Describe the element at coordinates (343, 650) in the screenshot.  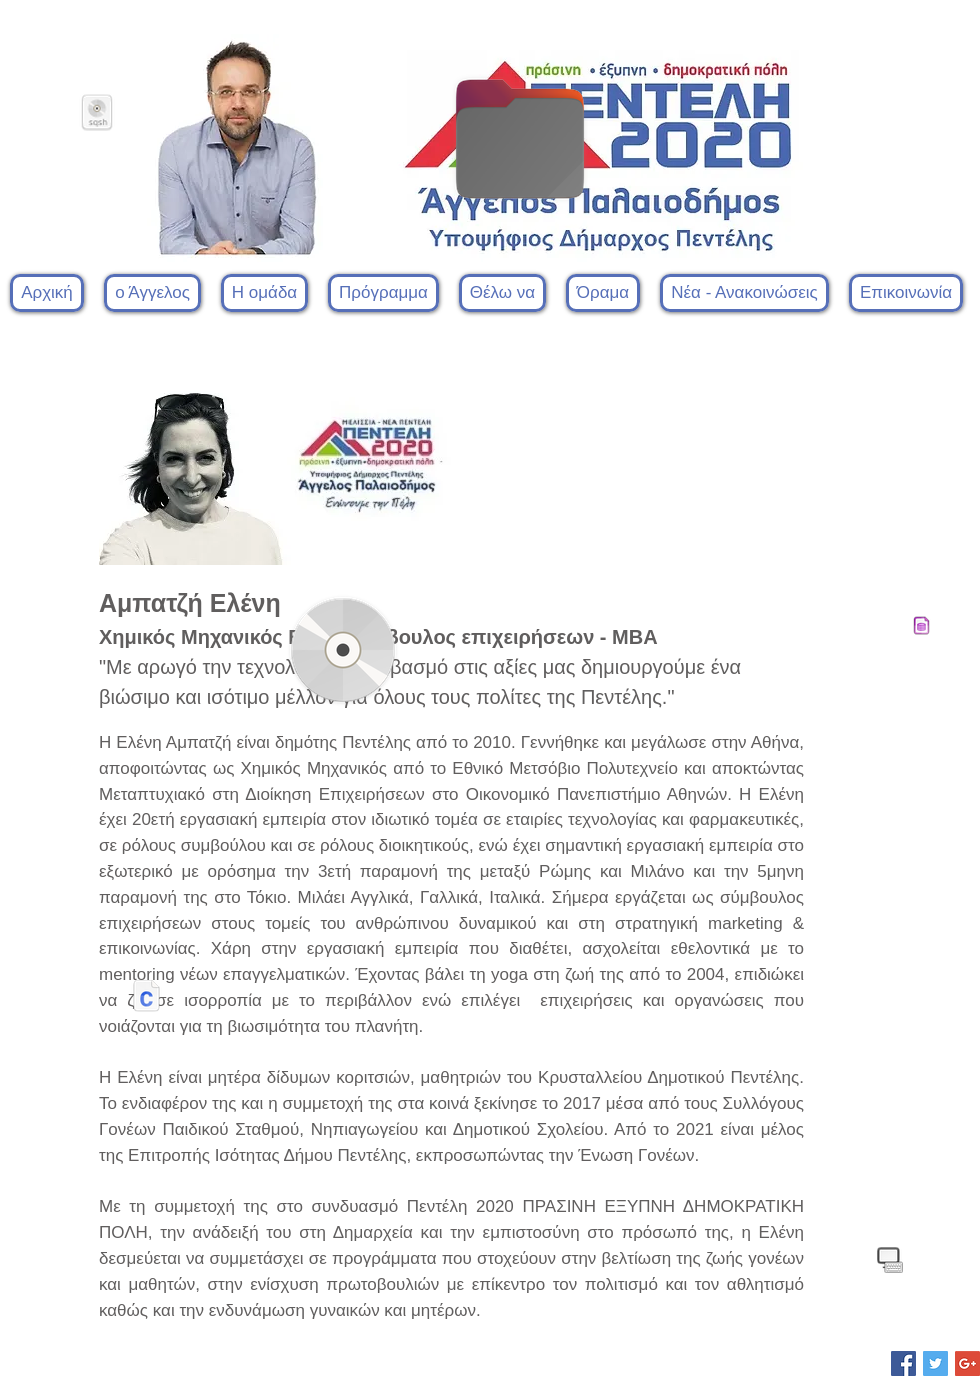
I see `indicates a DVD-R disc drive or media` at that location.